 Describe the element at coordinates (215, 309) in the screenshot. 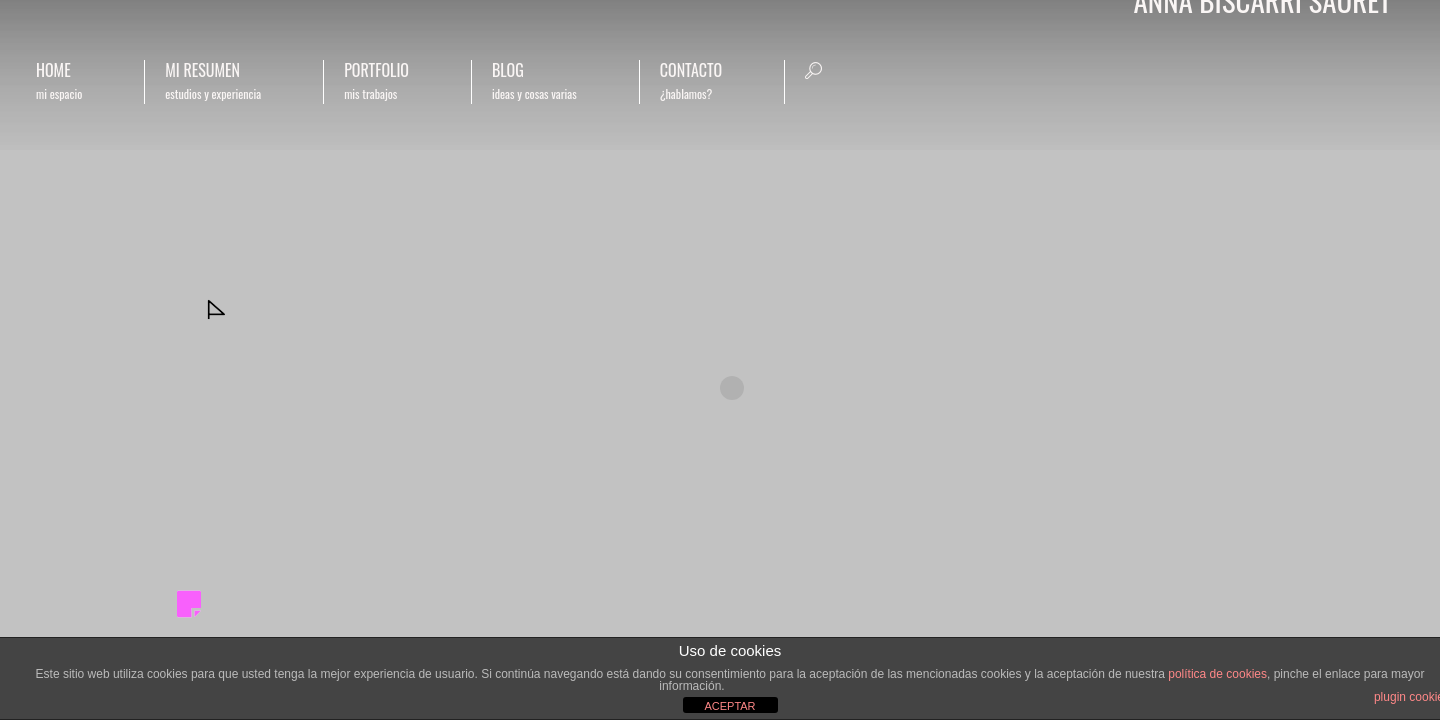

I see `flag an item for review or attention` at that location.